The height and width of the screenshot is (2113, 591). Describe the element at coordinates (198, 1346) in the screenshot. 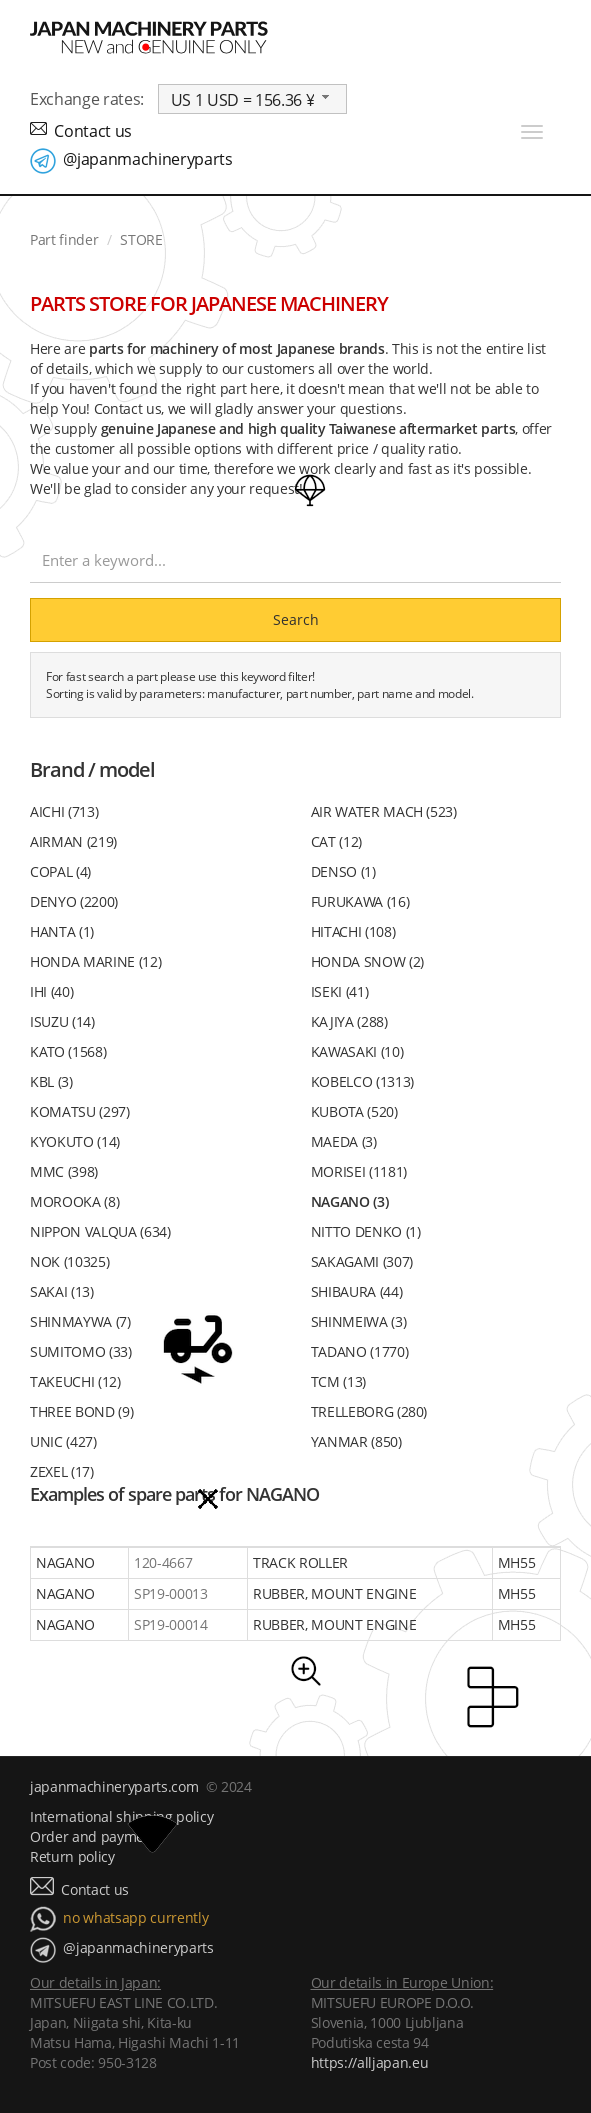

I see `select electric moped as transportation mode` at that location.